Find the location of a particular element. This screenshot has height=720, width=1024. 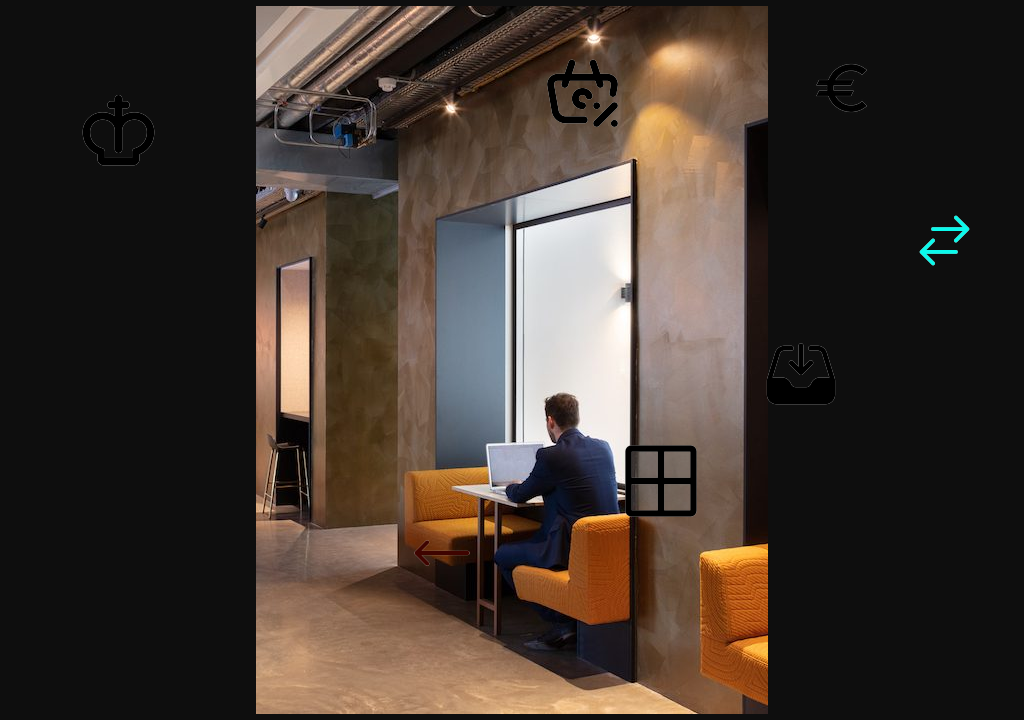

swap or exchange items is located at coordinates (944, 240).